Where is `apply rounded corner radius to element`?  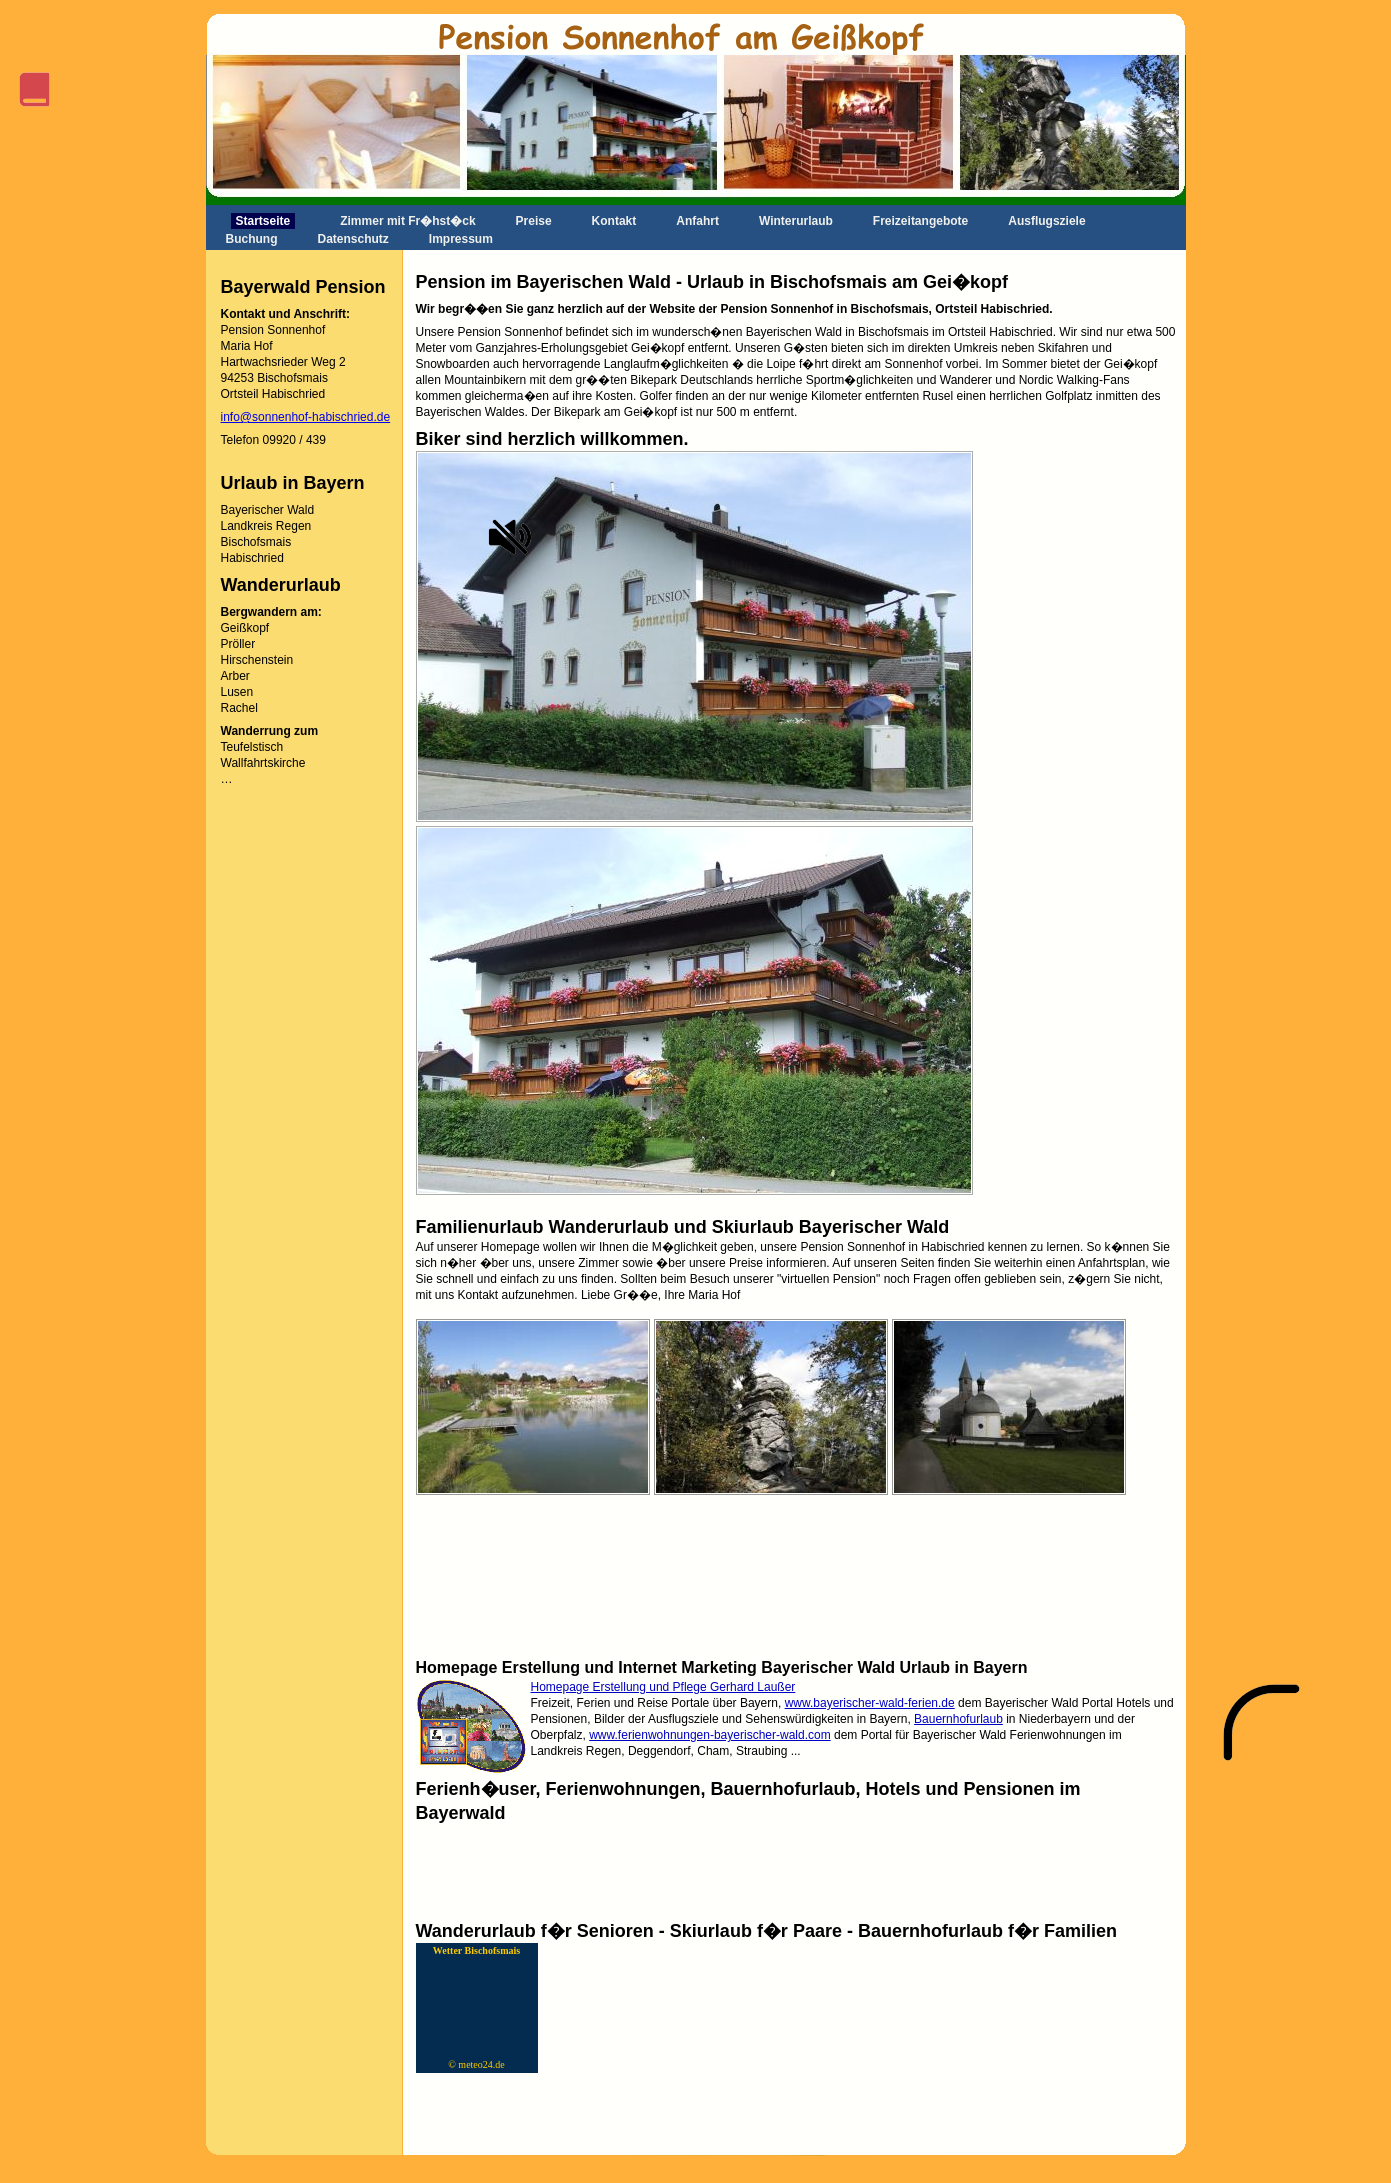 apply rounded corner radius to element is located at coordinates (1261, 1722).